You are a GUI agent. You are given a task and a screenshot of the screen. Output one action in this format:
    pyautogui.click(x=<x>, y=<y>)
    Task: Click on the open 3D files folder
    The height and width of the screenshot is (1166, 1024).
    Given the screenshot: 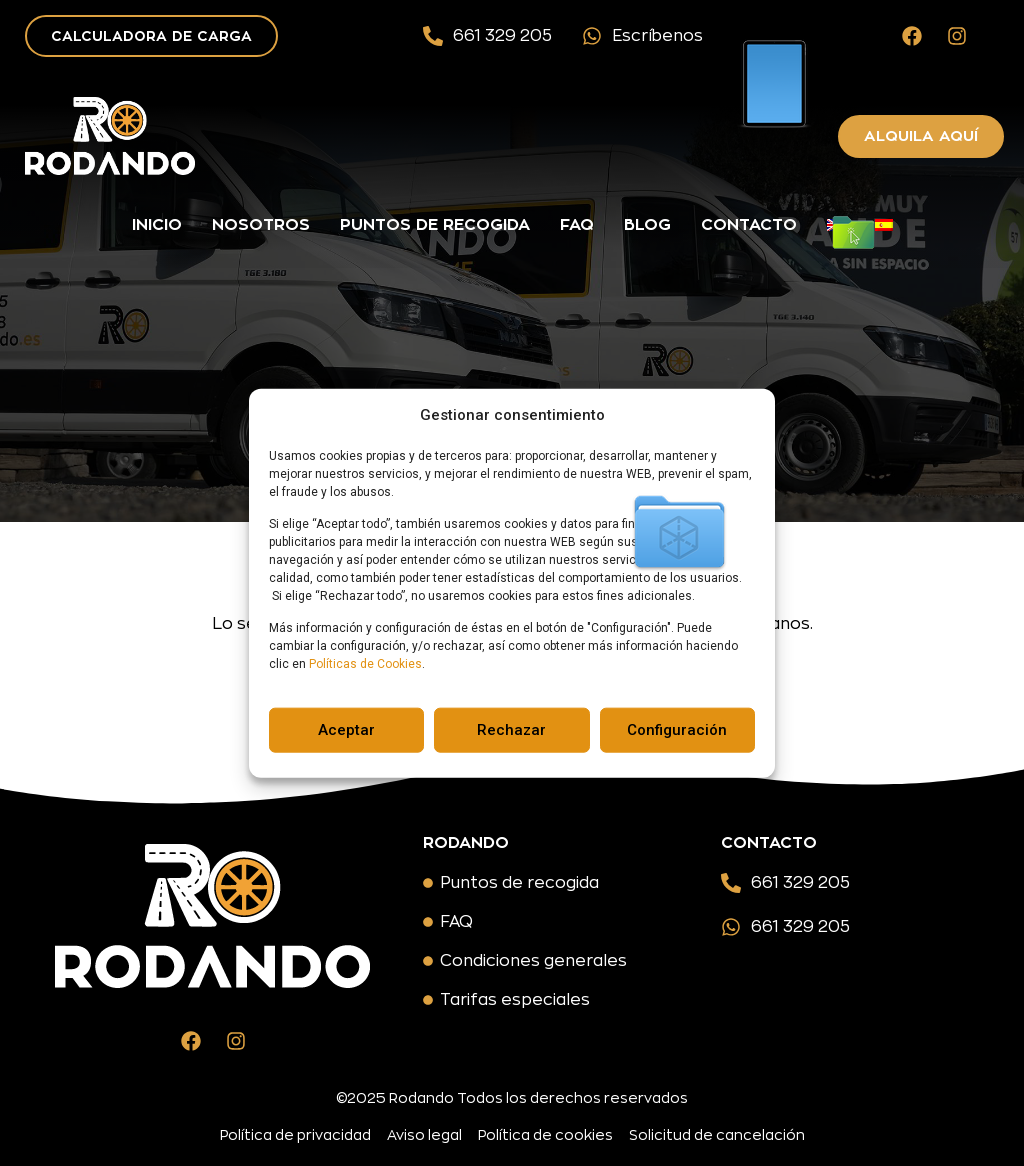 What is the action you would take?
    pyautogui.click(x=679, y=531)
    